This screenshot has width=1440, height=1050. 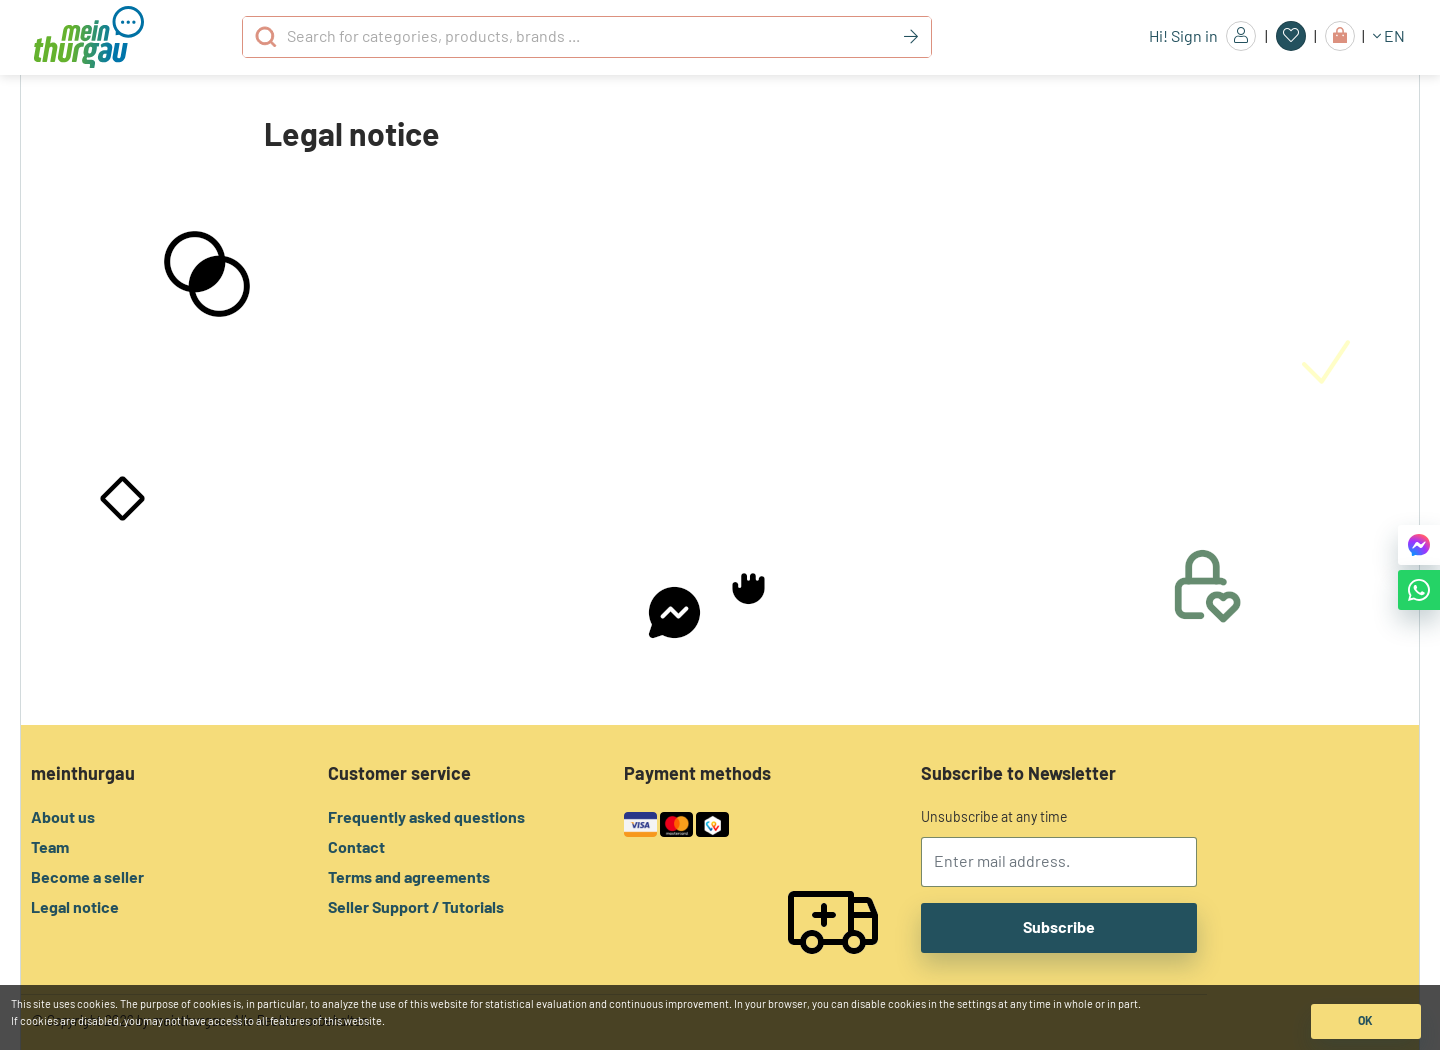 What do you see at coordinates (122, 498) in the screenshot?
I see `indicates premium or pro feature` at bounding box center [122, 498].